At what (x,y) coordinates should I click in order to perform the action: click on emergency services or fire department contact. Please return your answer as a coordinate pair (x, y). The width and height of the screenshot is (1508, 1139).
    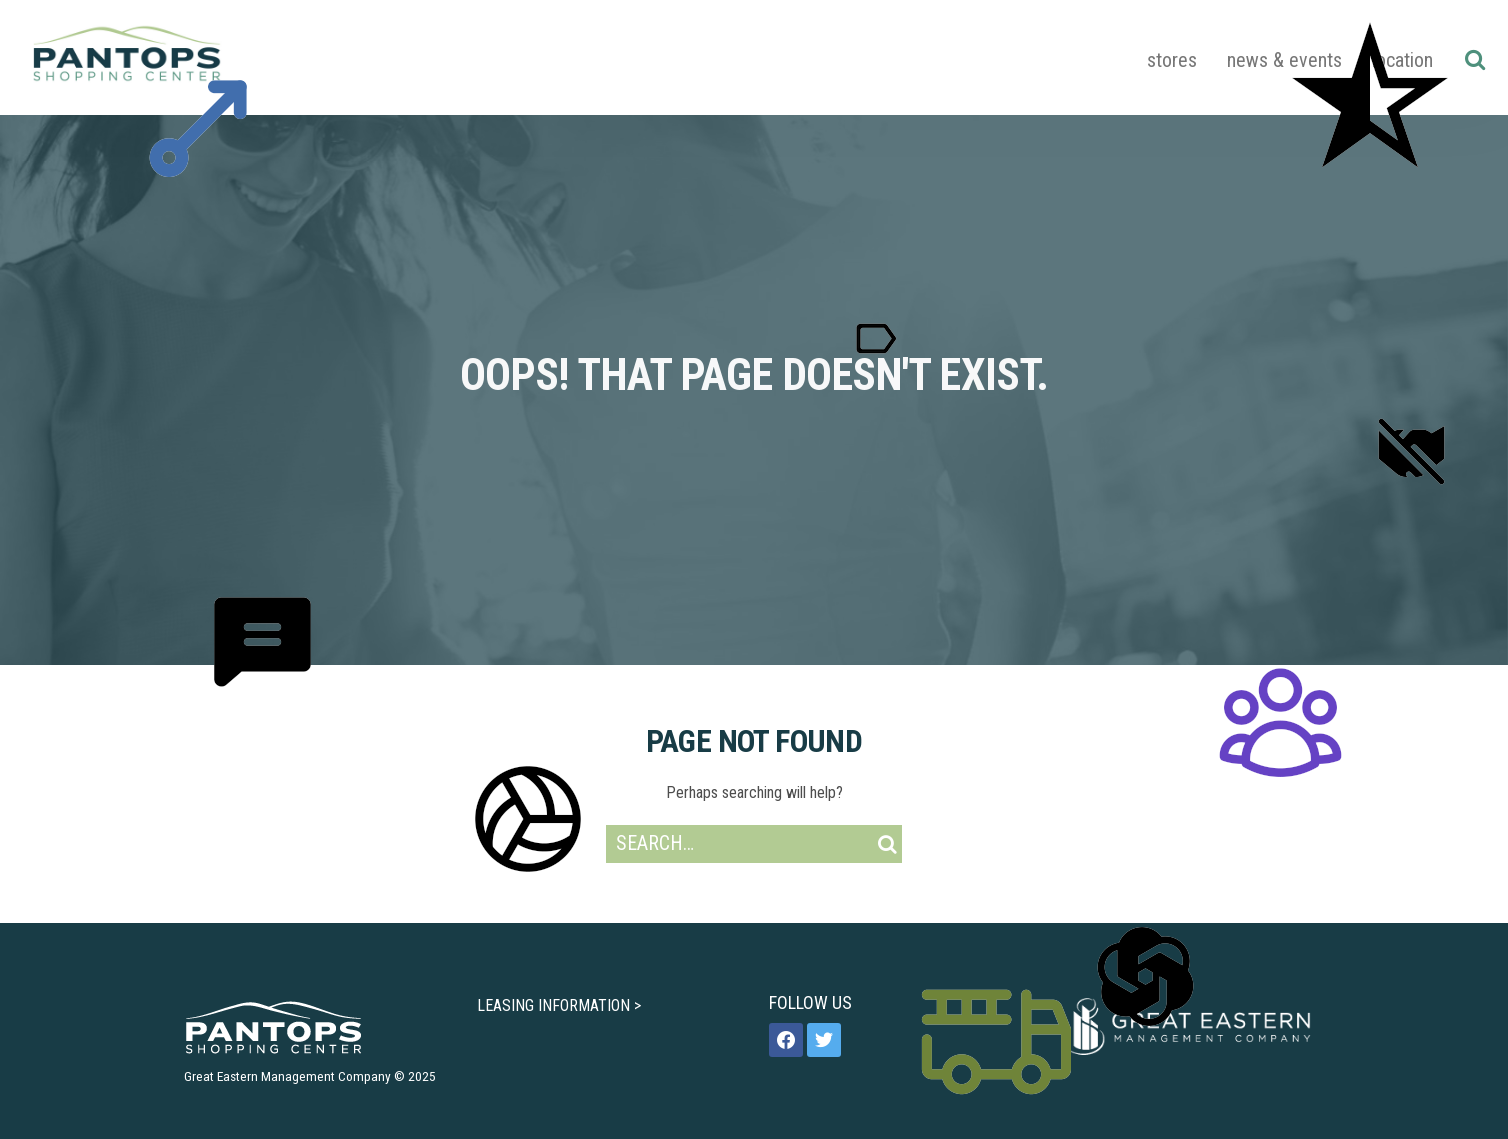
    Looking at the image, I should click on (991, 1034).